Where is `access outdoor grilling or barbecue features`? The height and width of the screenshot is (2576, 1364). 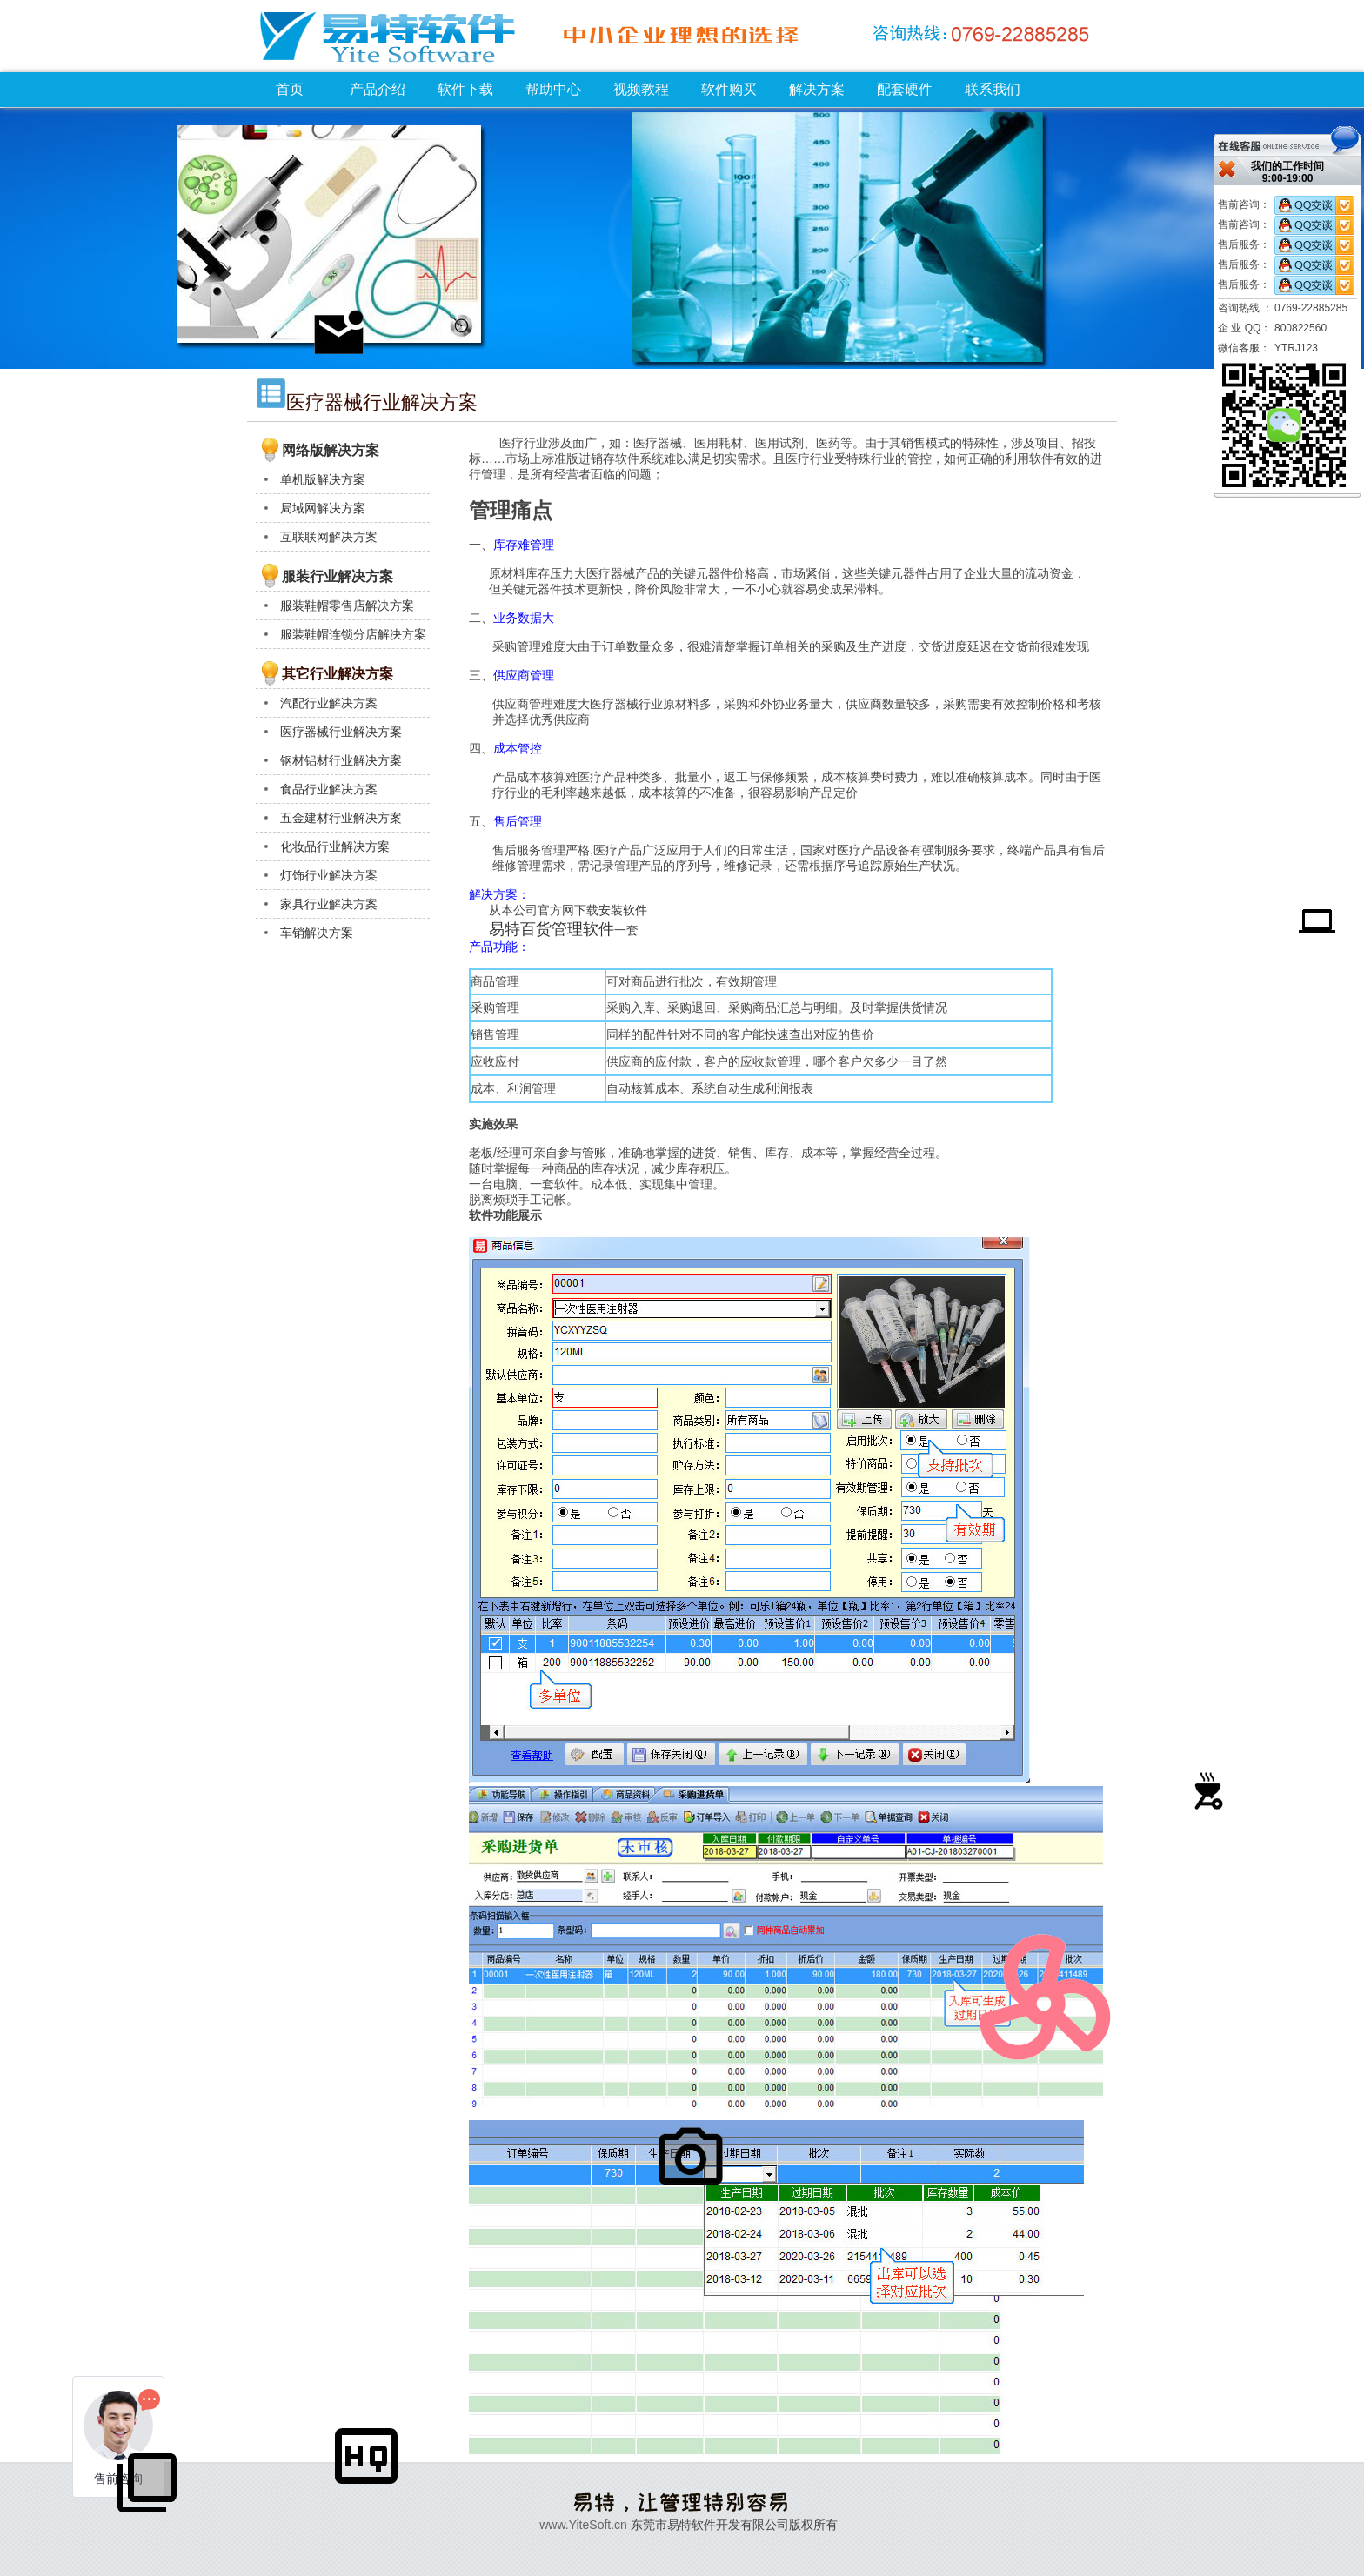 access outdoor grilling or barbecue features is located at coordinates (1207, 1790).